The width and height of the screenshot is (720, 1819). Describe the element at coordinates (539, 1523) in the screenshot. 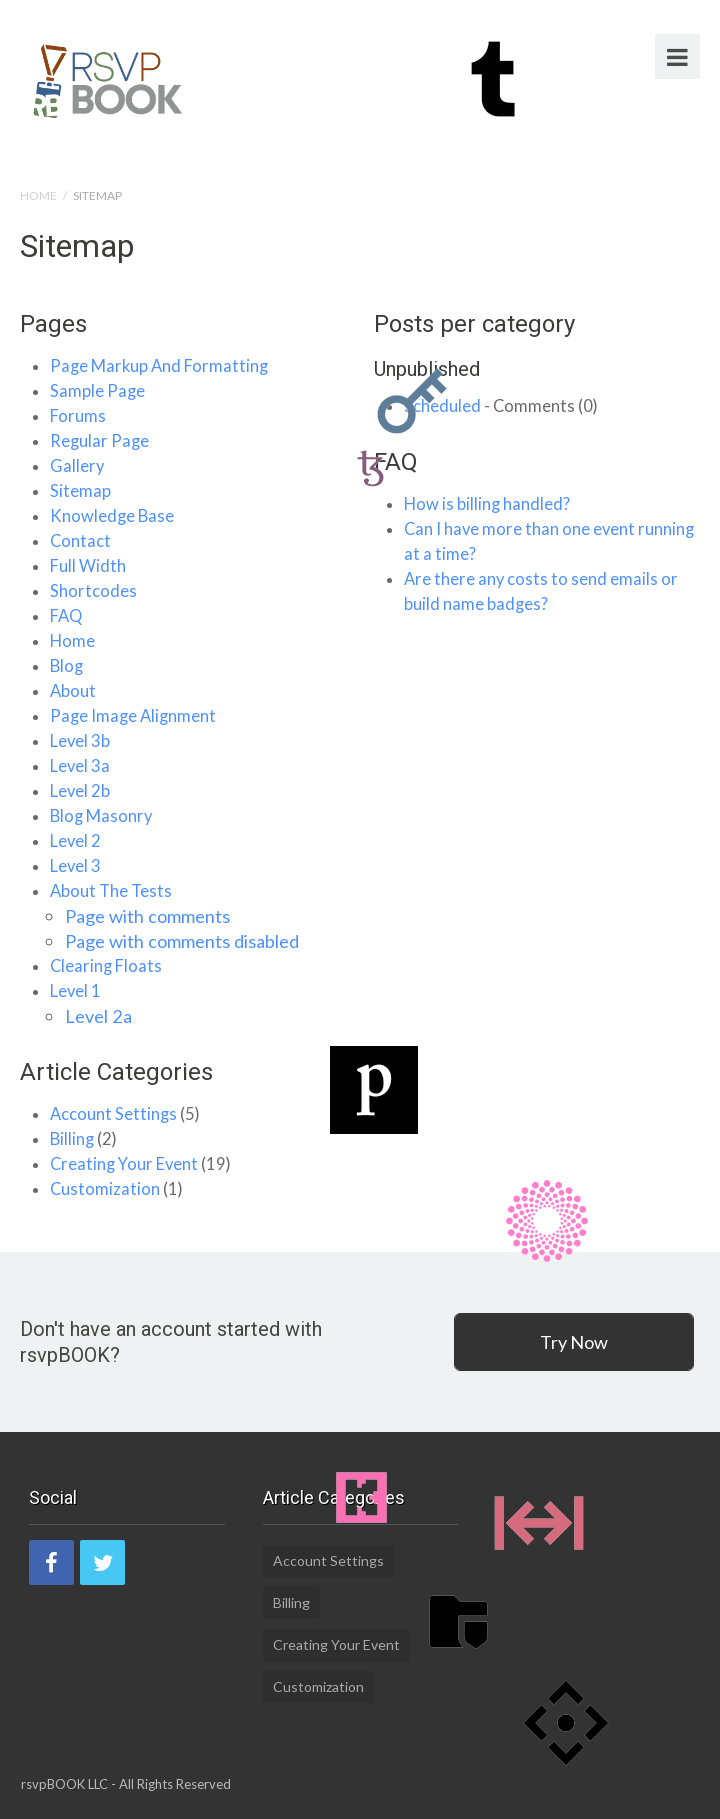

I see `expand content to full width` at that location.